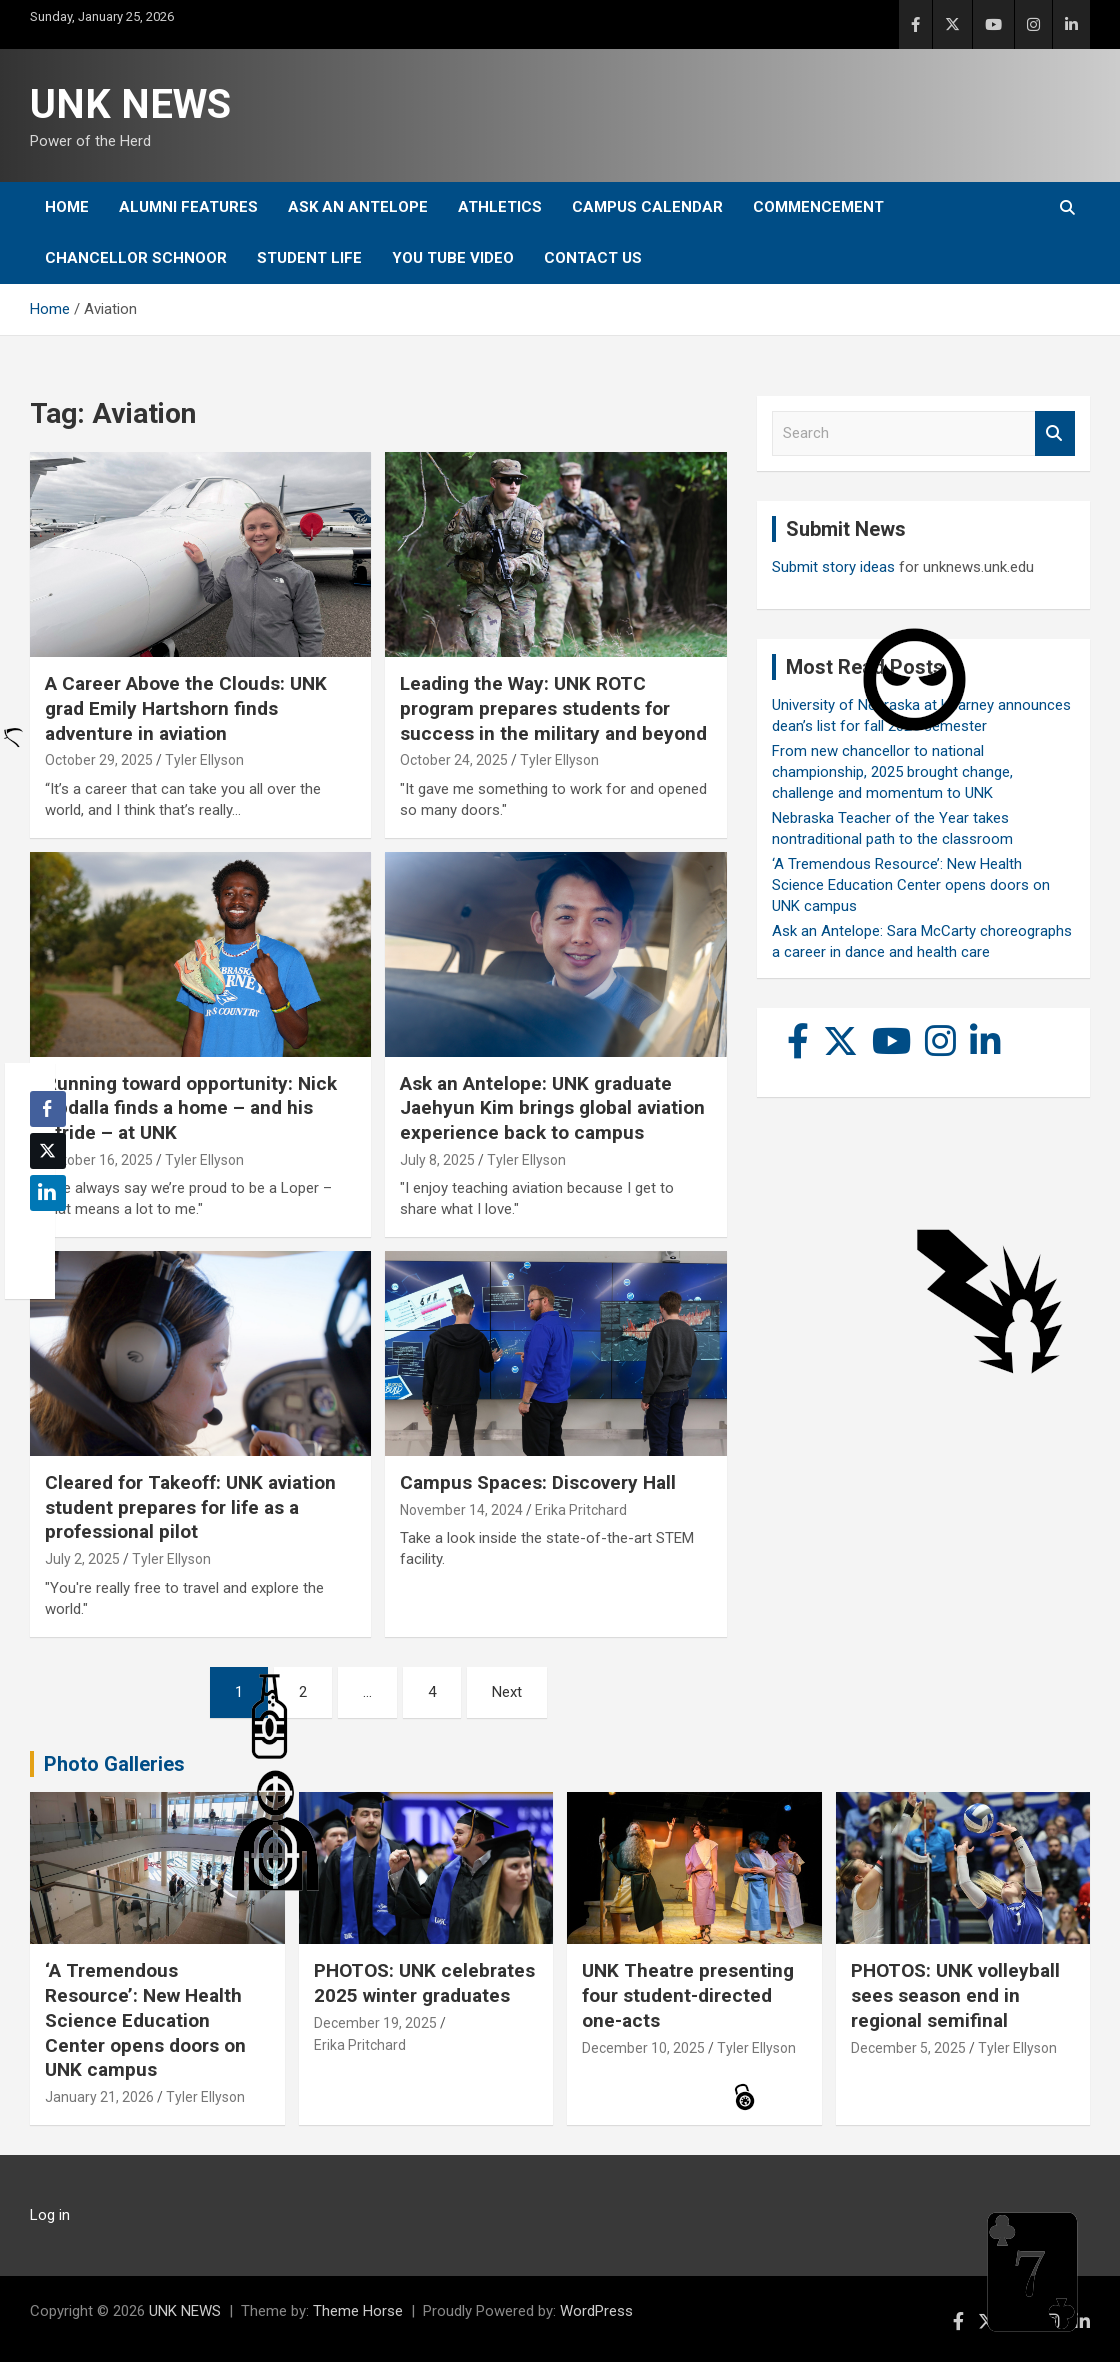  I want to click on browse beer or beverage options, so click(269, 1716).